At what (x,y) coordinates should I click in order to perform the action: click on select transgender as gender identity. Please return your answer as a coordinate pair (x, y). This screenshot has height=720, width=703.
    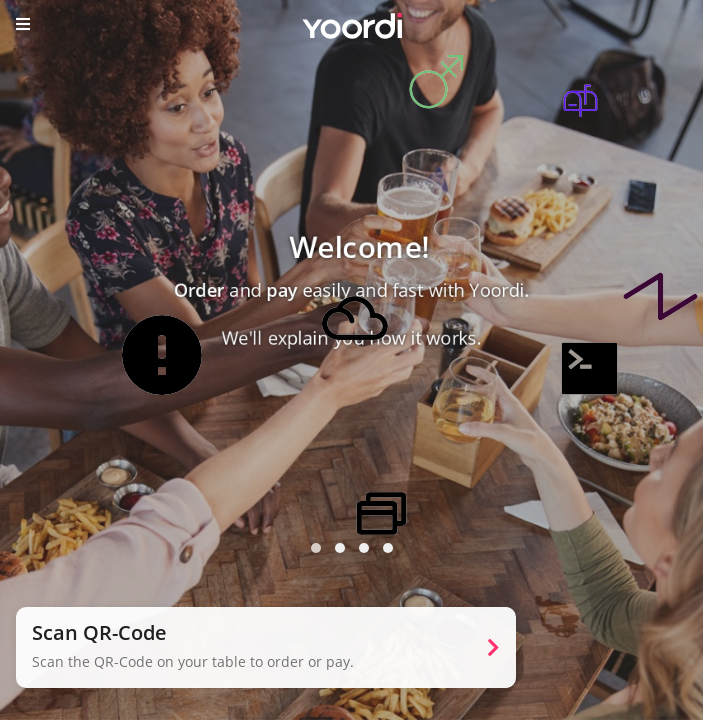
    Looking at the image, I should click on (437, 80).